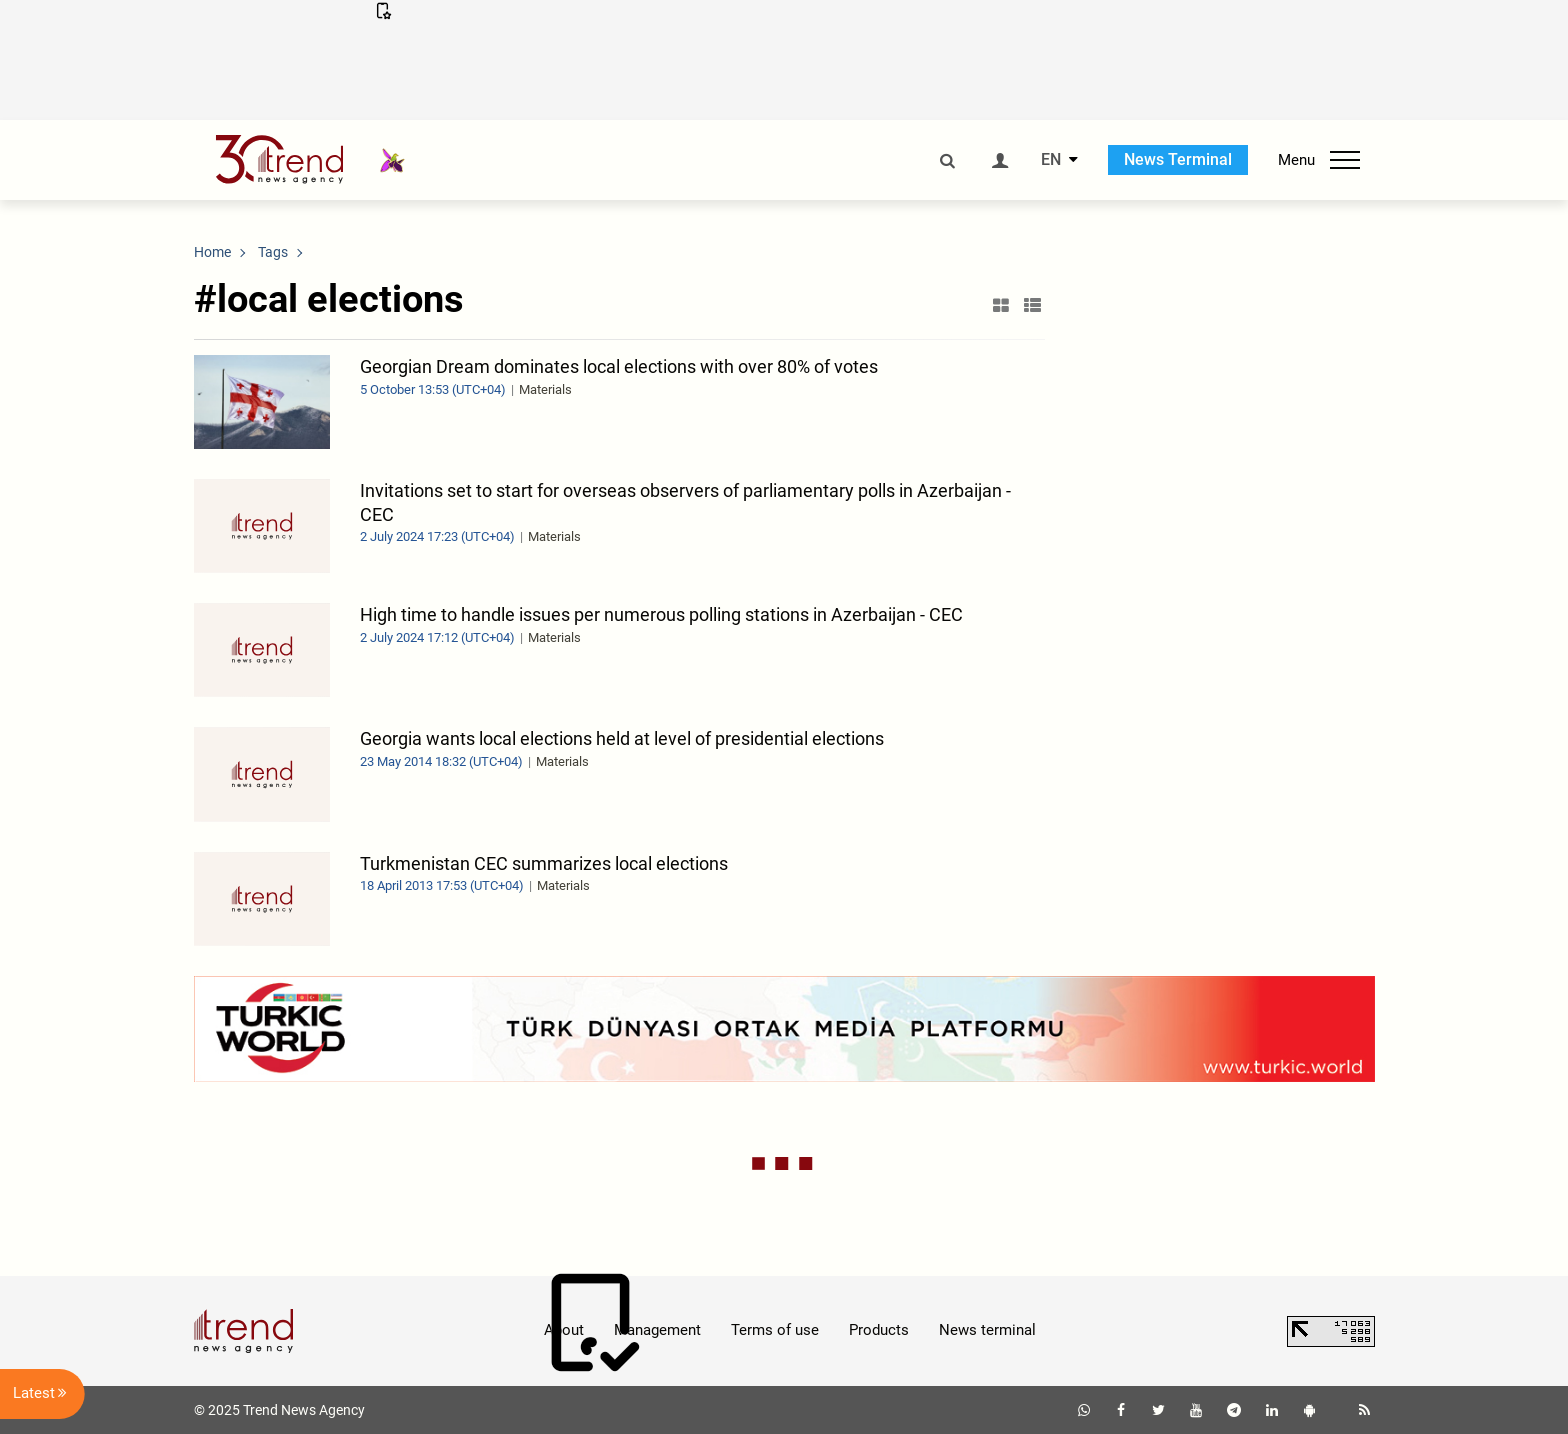  I want to click on mark device as favorite, so click(382, 10).